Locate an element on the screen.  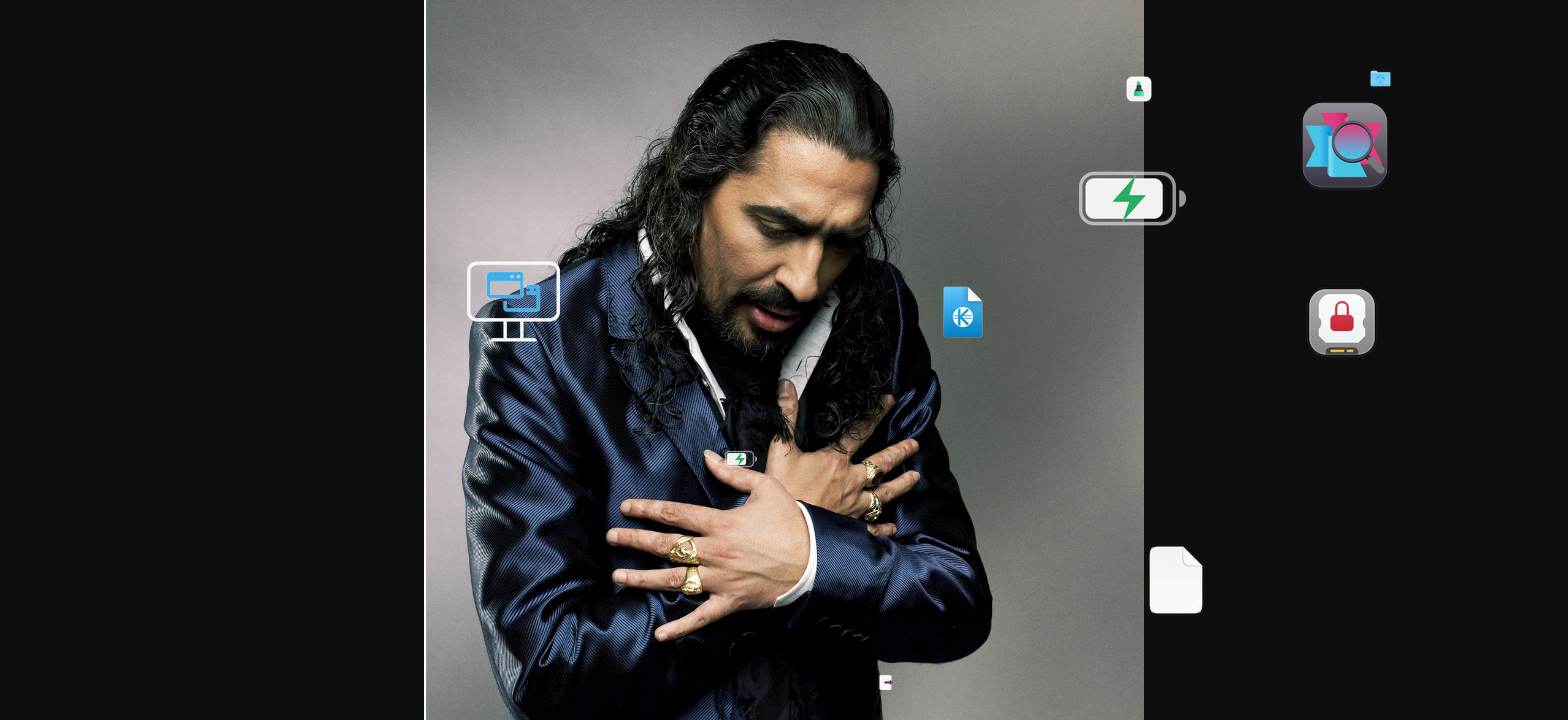
indicates battery is charging at 70% capacity is located at coordinates (741, 459).